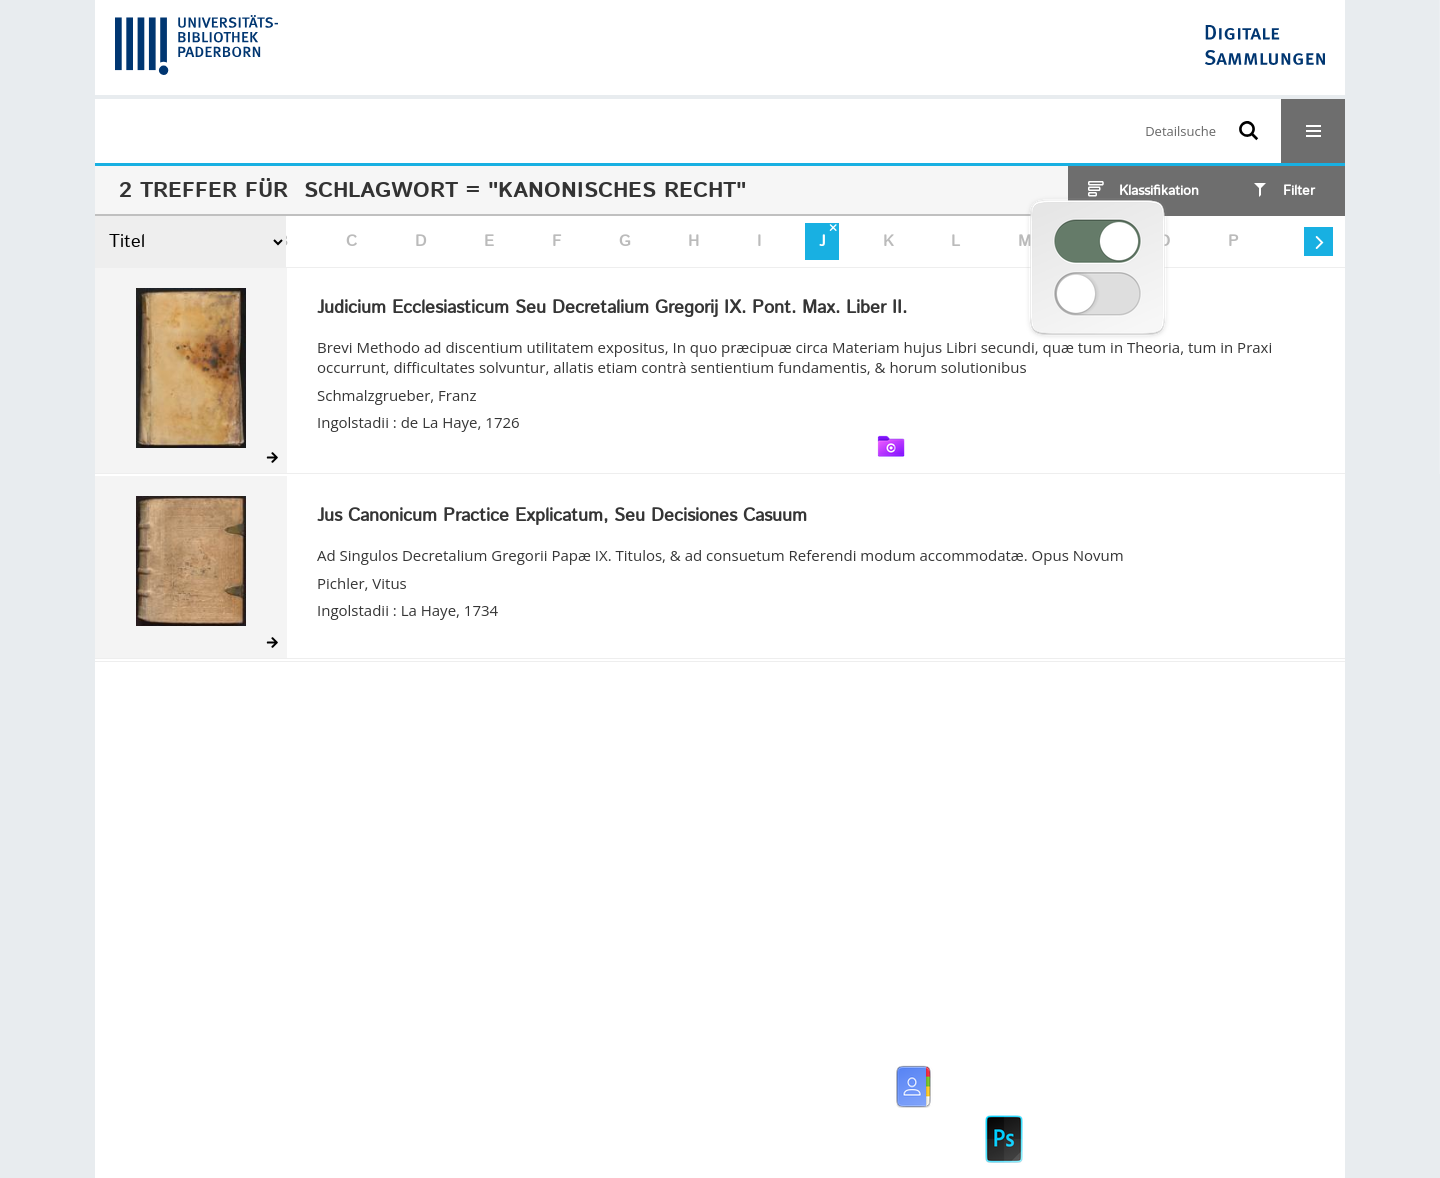 This screenshot has width=1440, height=1178. What do you see at coordinates (913, 1086) in the screenshot?
I see `open the contacts app` at bounding box center [913, 1086].